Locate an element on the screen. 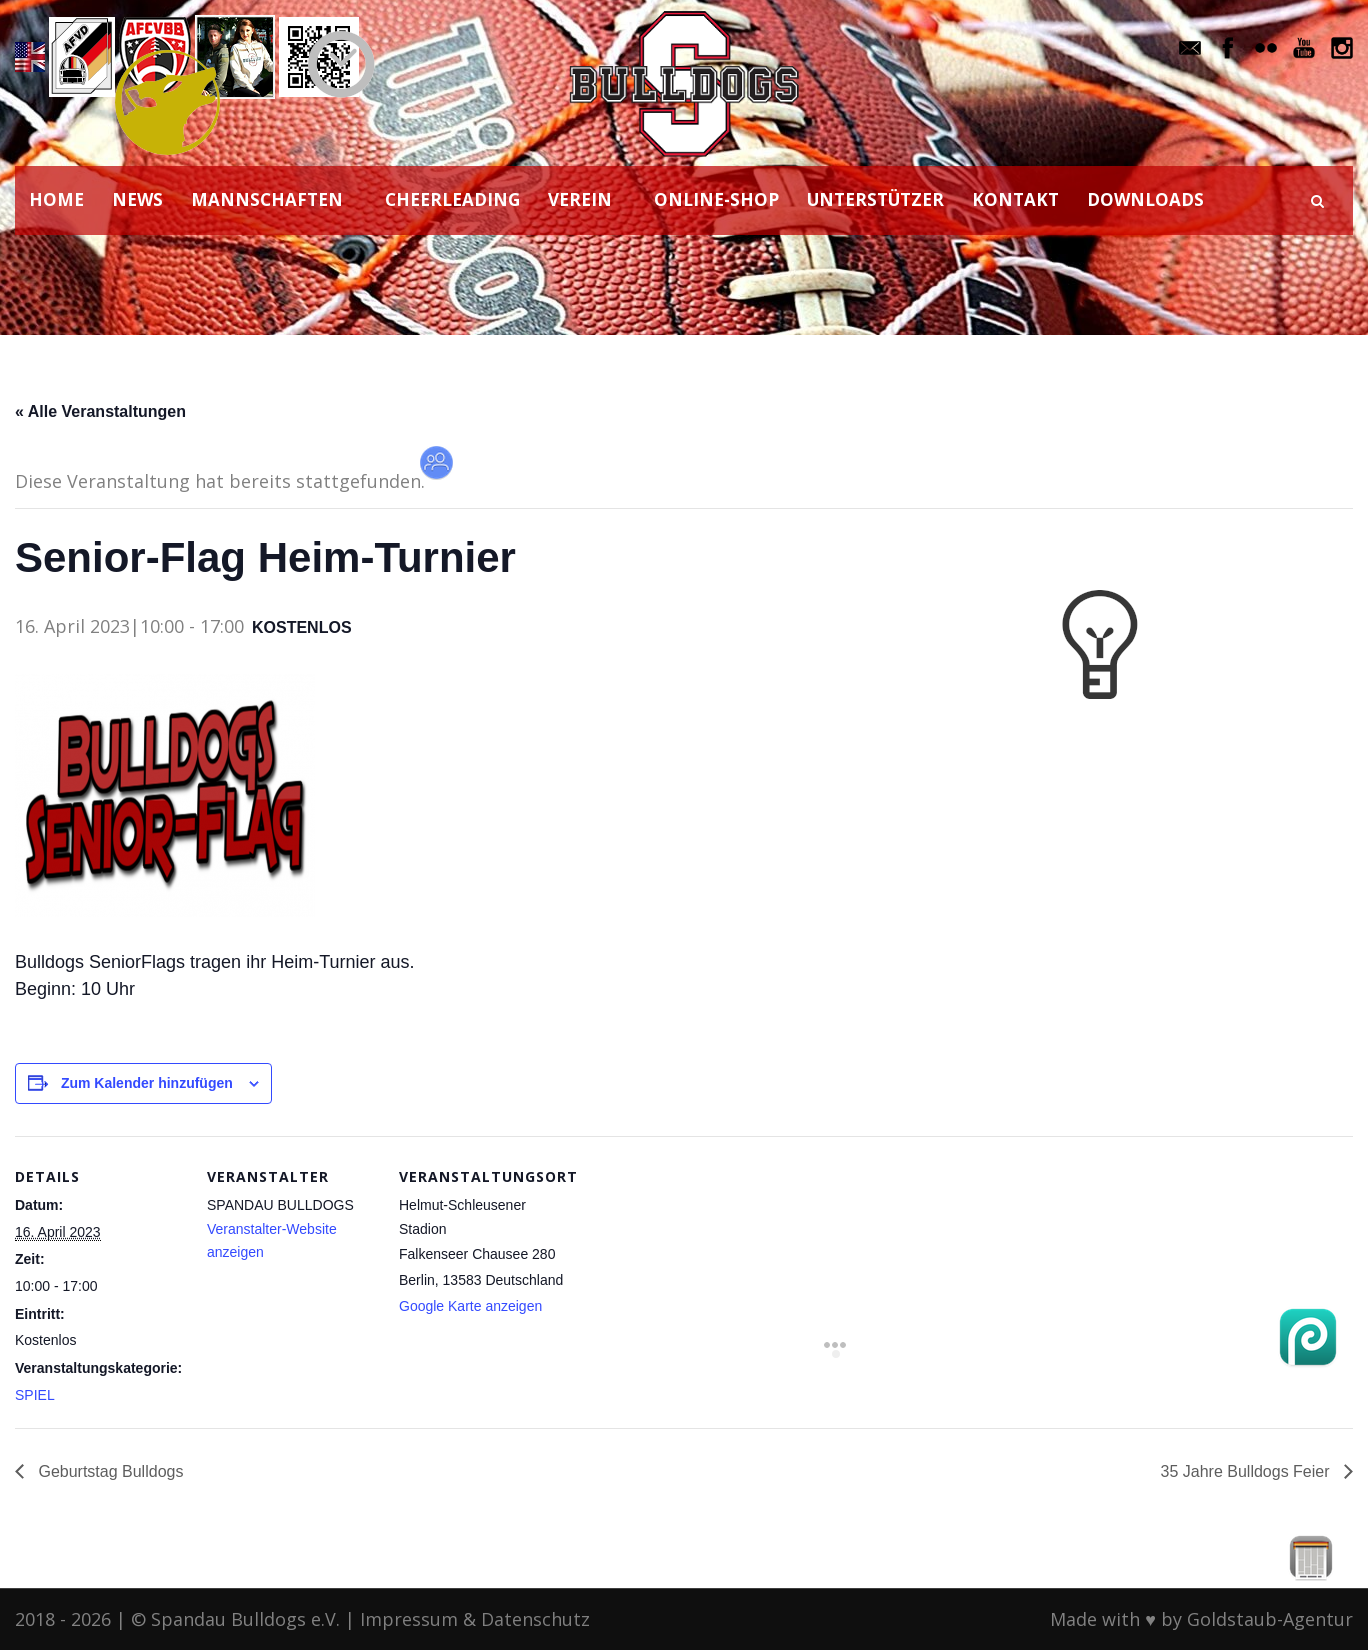  open photopea image editing app is located at coordinates (1308, 1337).